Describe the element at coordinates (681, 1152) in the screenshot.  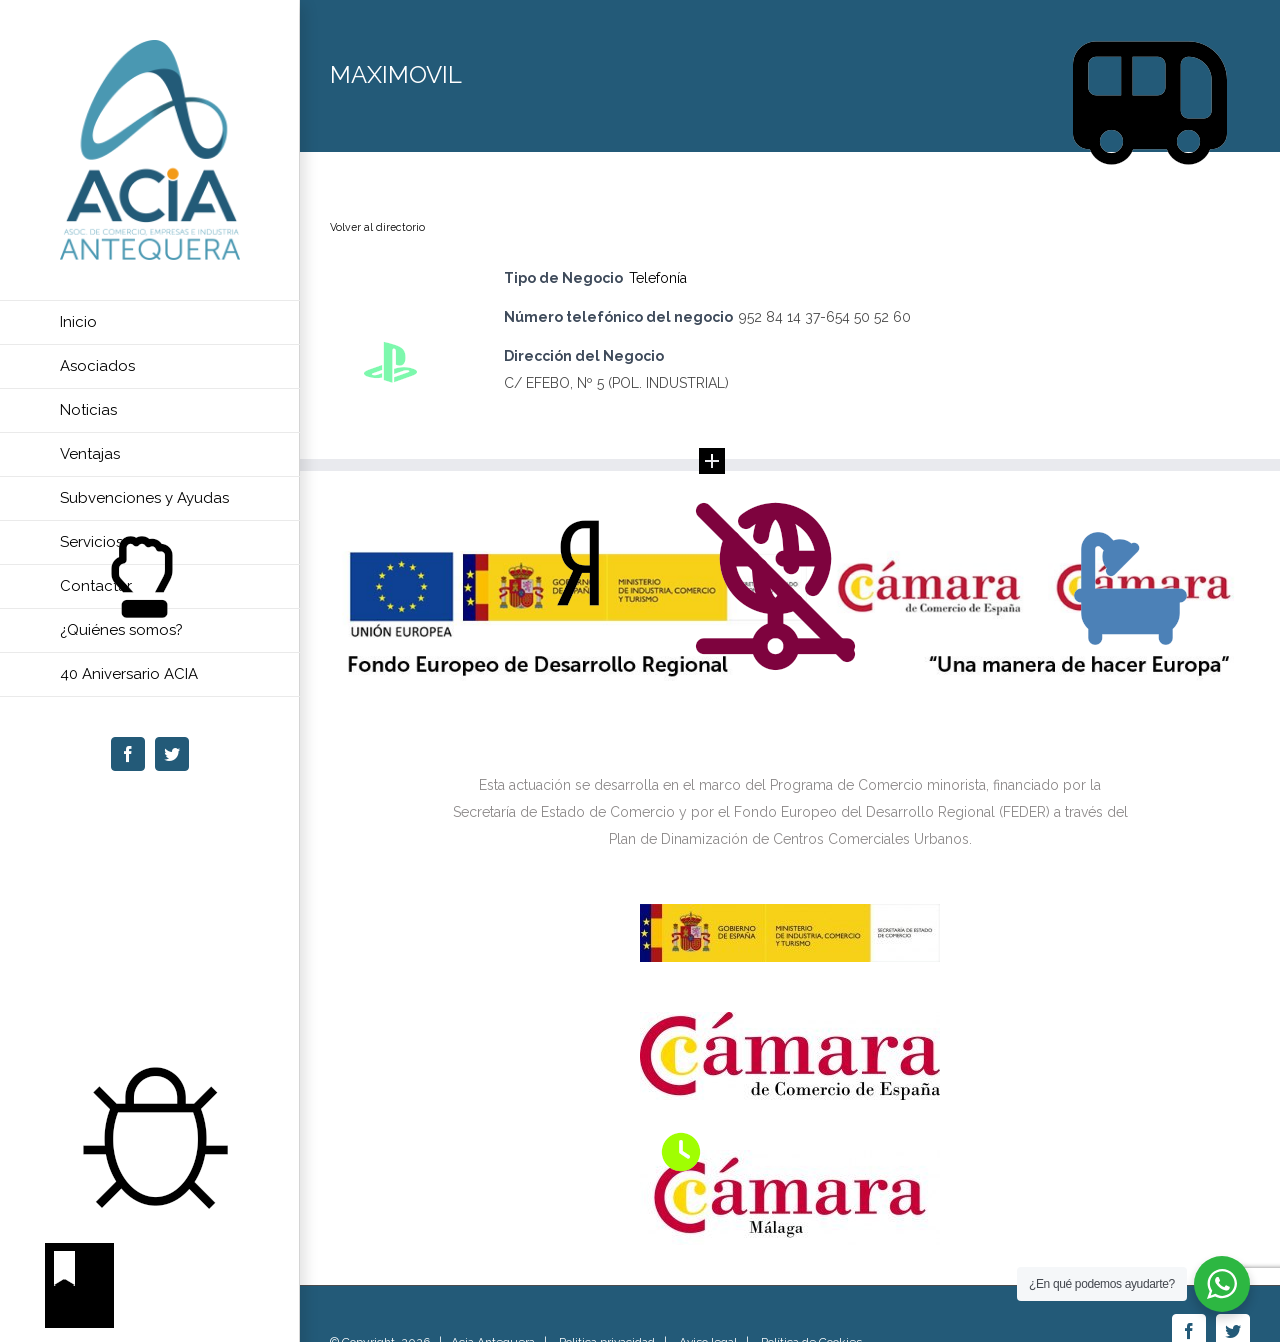
I see `view time or clock settings` at that location.